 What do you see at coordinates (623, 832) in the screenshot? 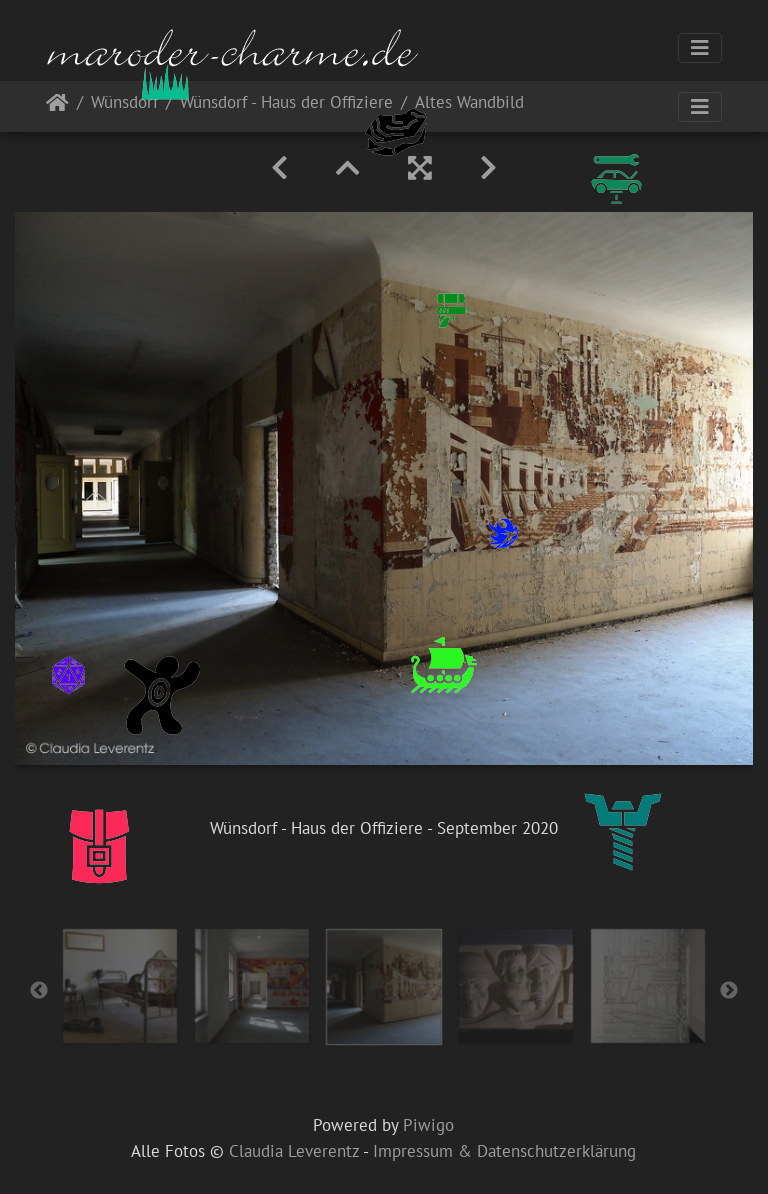
I see `ancient or antique hardware item in inventory` at bounding box center [623, 832].